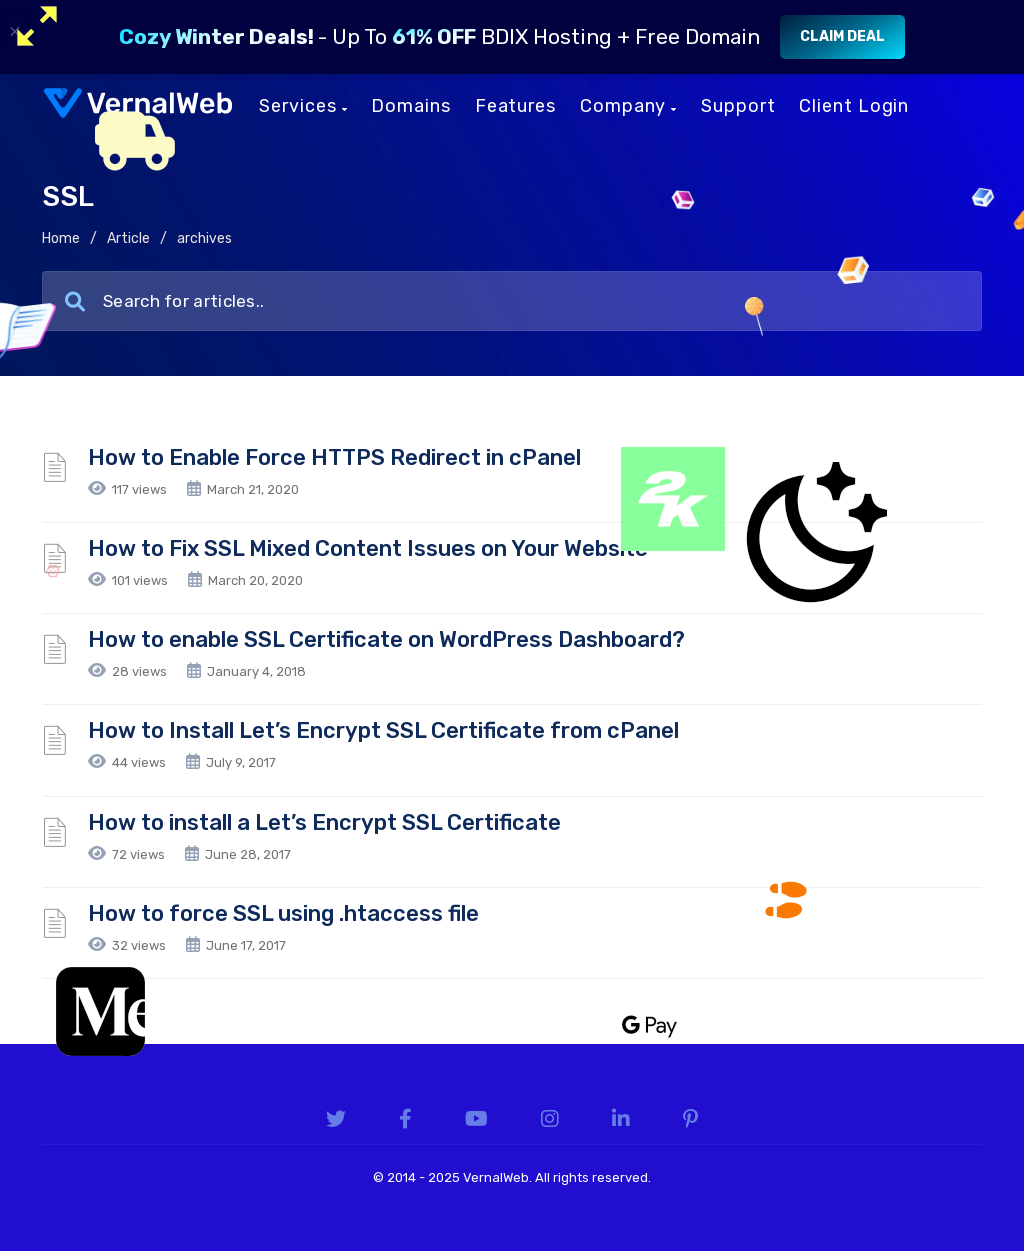 The height and width of the screenshot is (1251, 1024). What do you see at coordinates (100, 1011) in the screenshot?
I see `open the Medium app` at bounding box center [100, 1011].